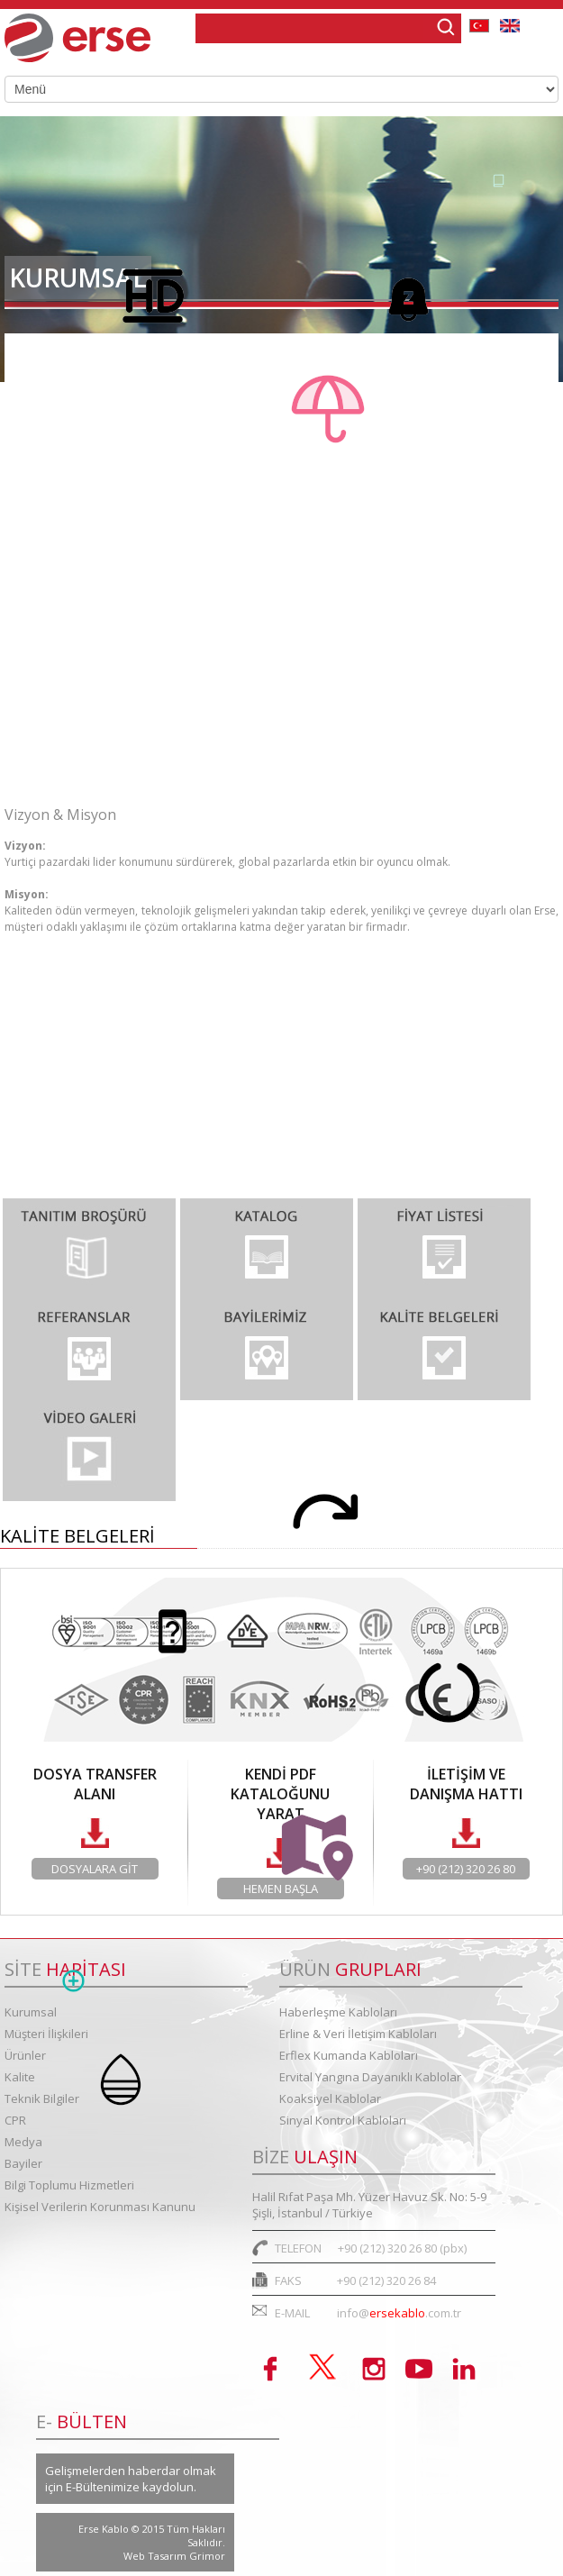  I want to click on adjust fill level or capacity, so click(121, 2081).